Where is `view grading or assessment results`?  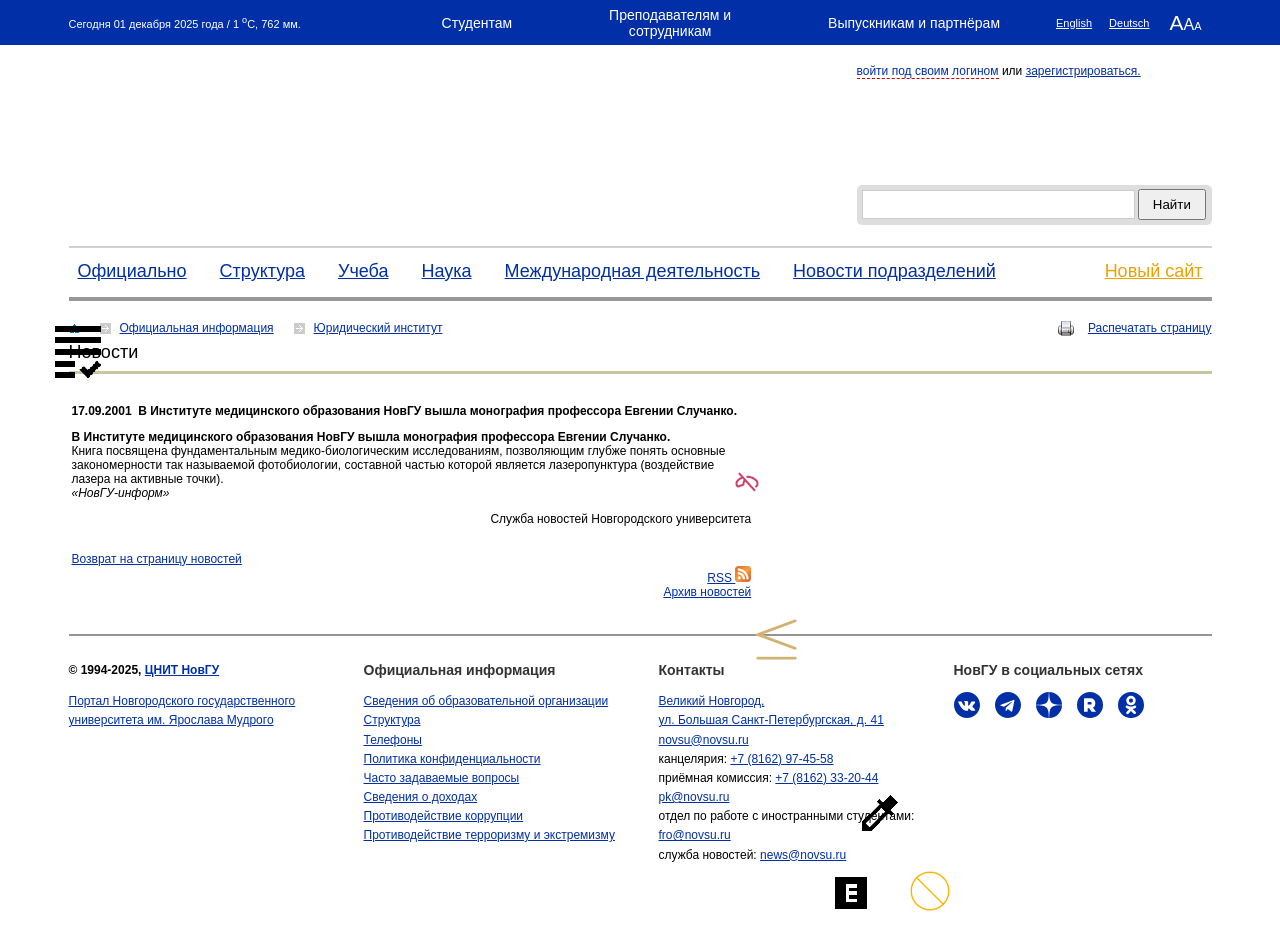
view grading or assessment results is located at coordinates (78, 352).